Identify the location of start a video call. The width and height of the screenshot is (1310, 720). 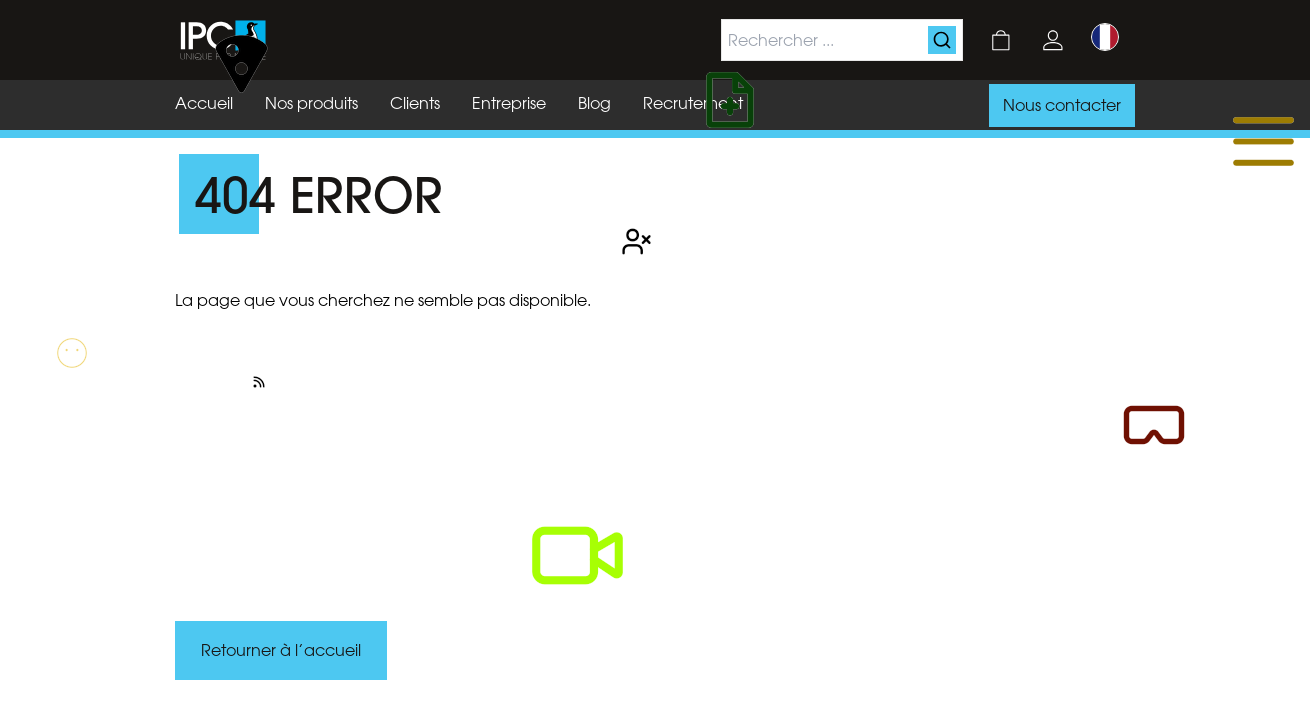
(577, 555).